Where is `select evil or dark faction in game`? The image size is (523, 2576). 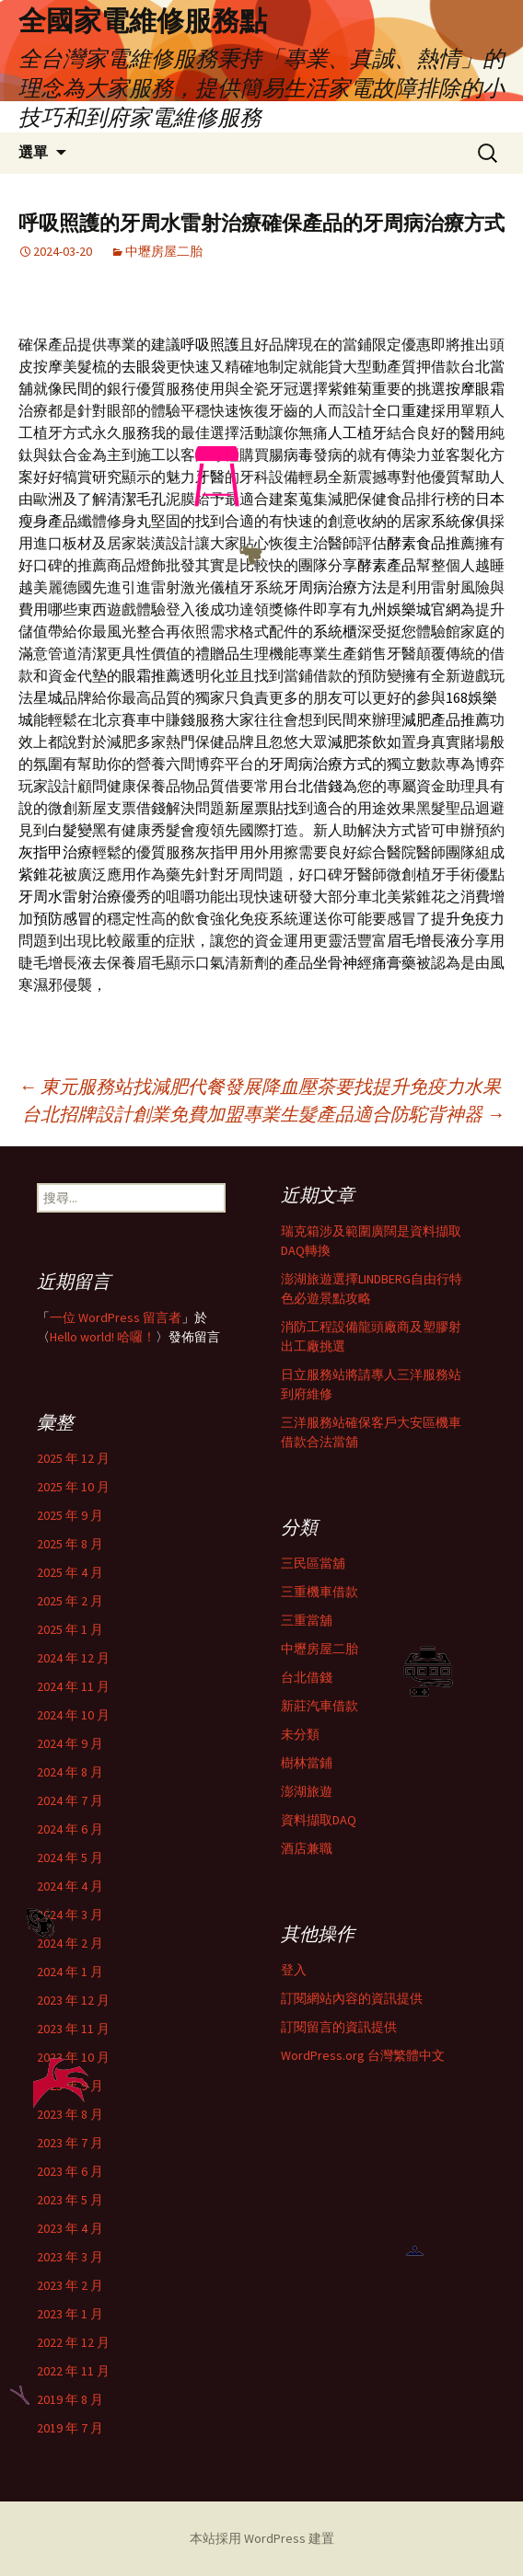 select evil or dark faction in game is located at coordinates (61, 2083).